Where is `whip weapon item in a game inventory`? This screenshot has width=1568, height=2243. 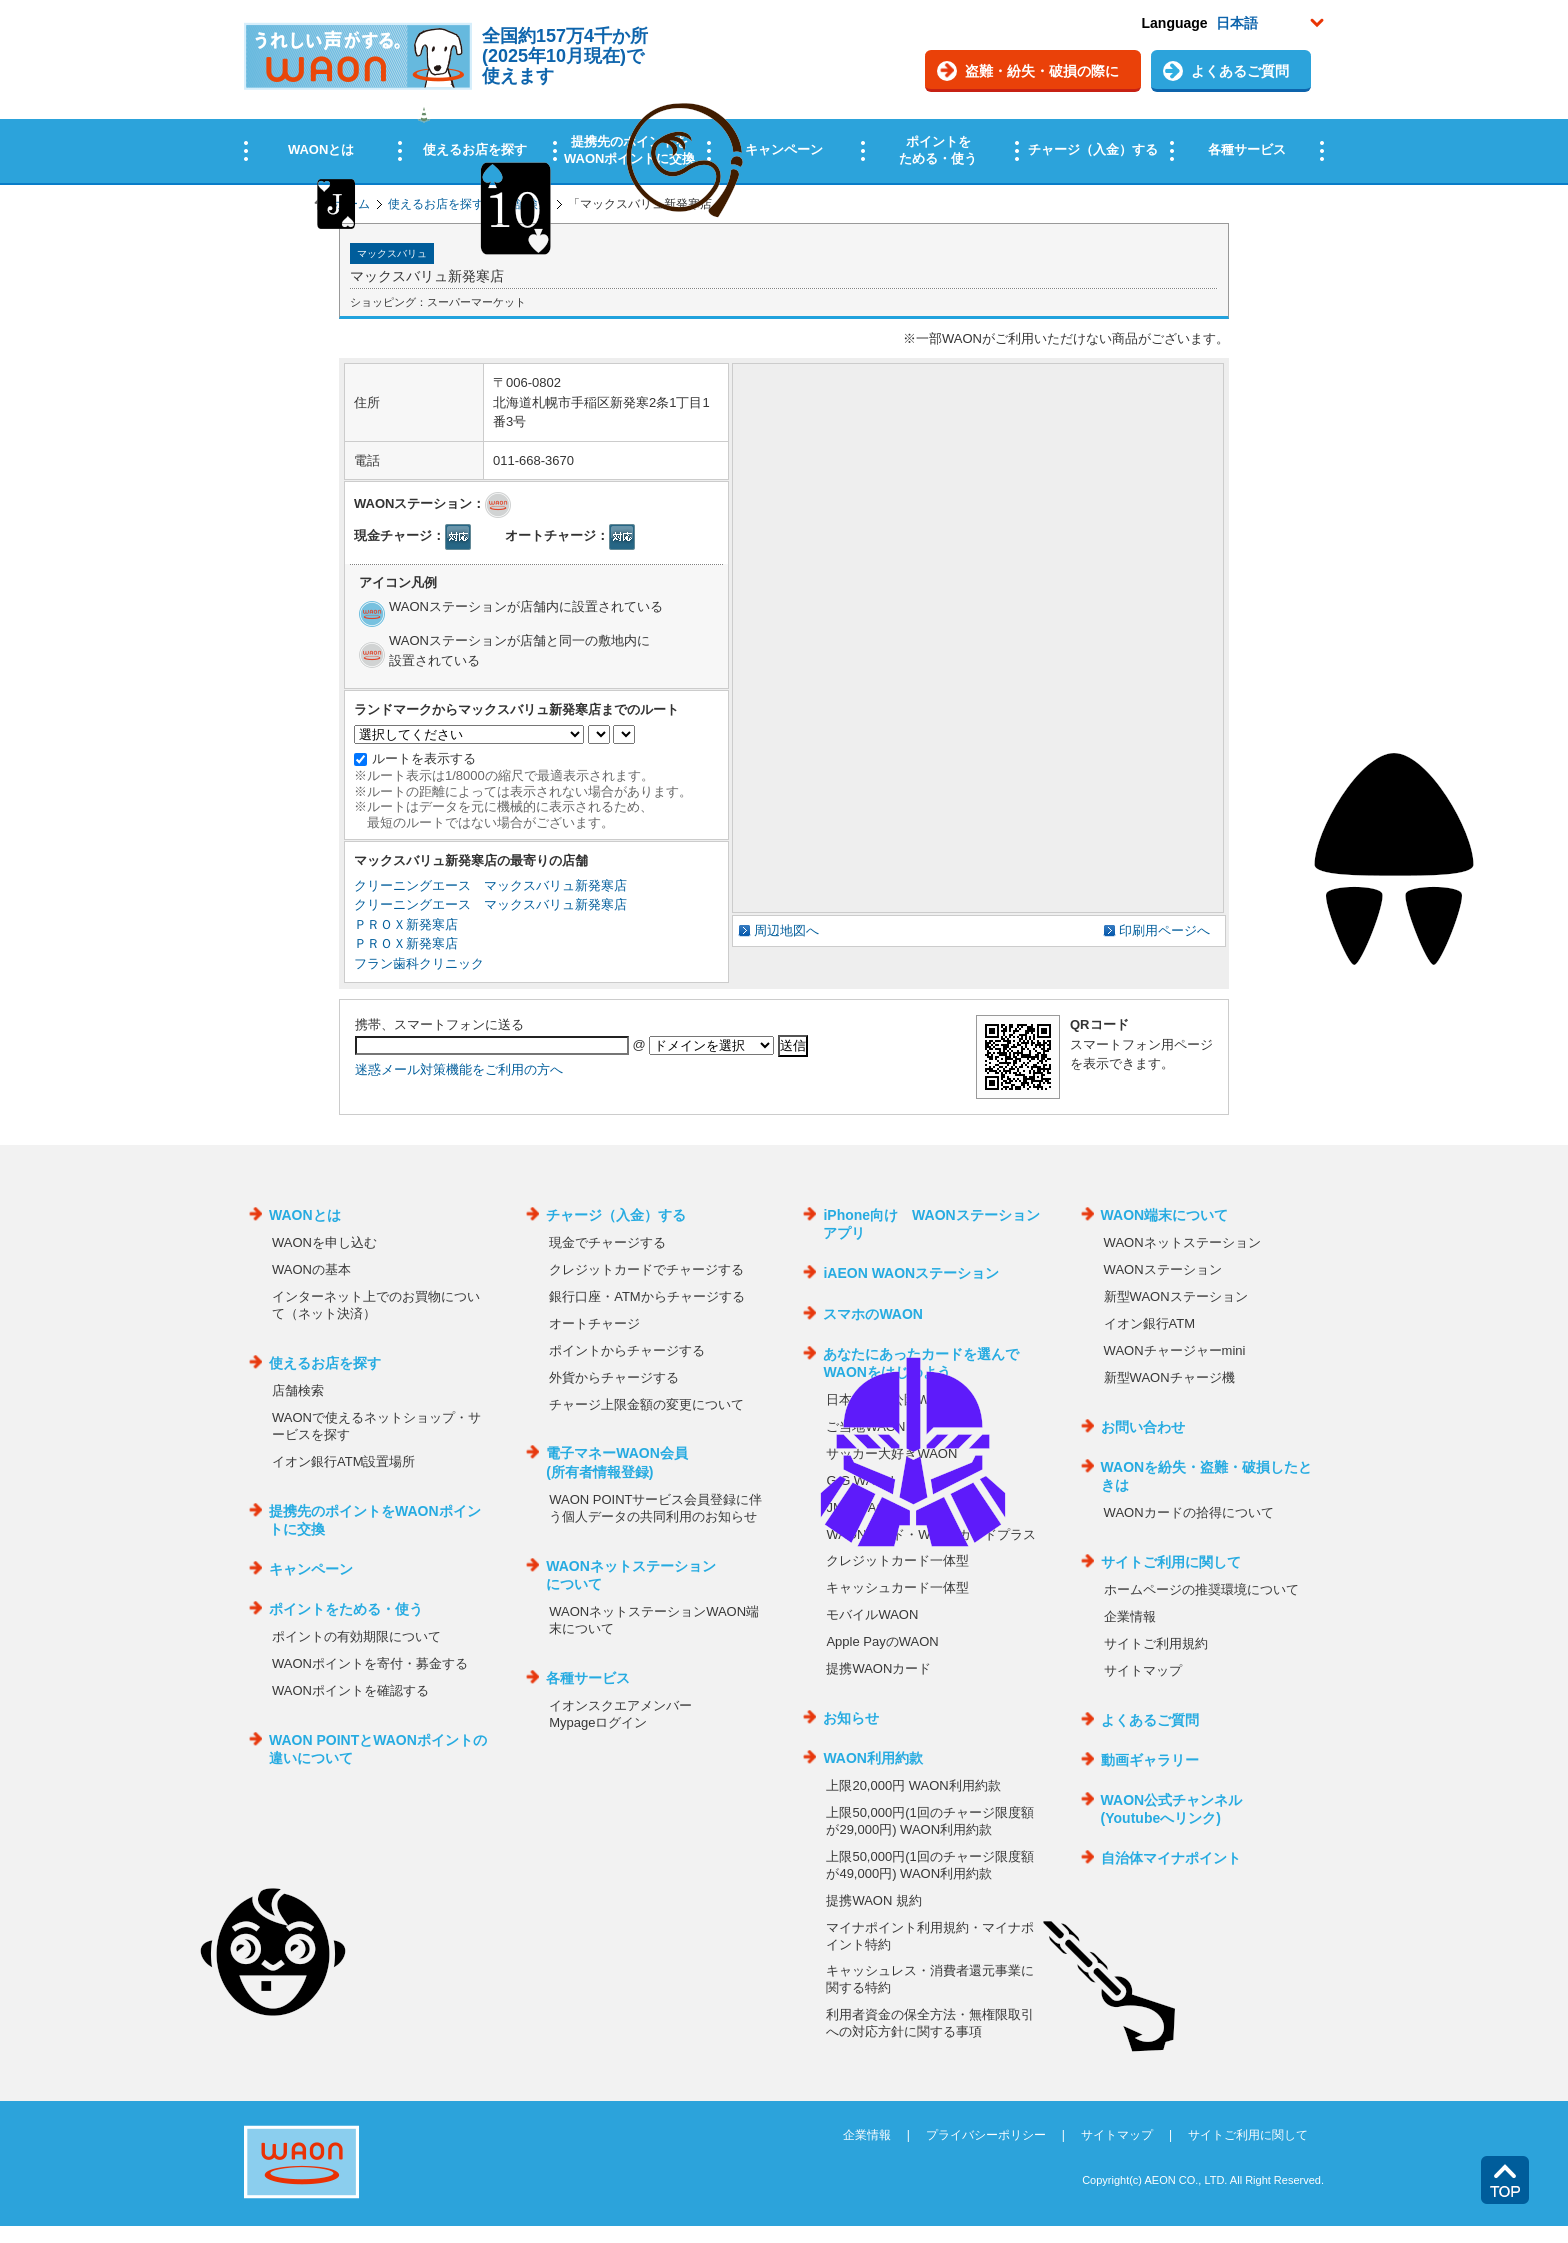 whip weapon item in a game inventory is located at coordinates (684, 159).